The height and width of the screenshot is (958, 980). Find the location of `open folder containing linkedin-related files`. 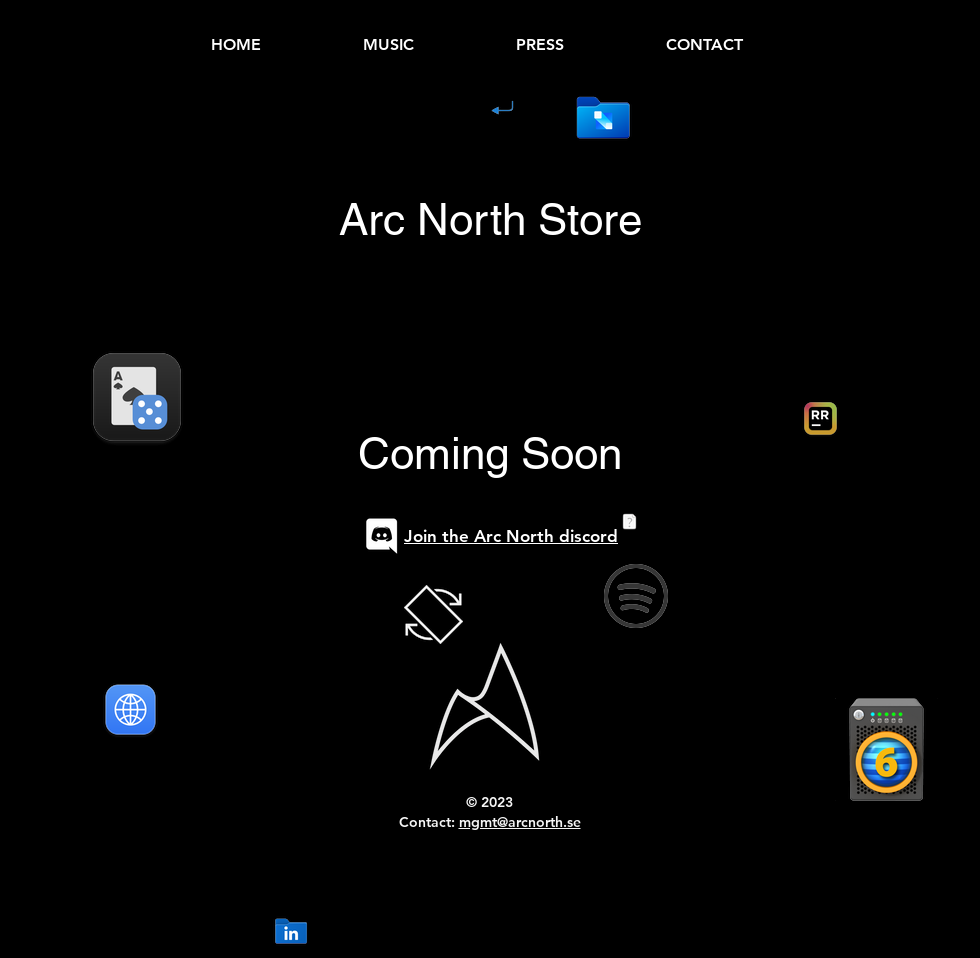

open folder containing linkedin-related files is located at coordinates (291, 932).